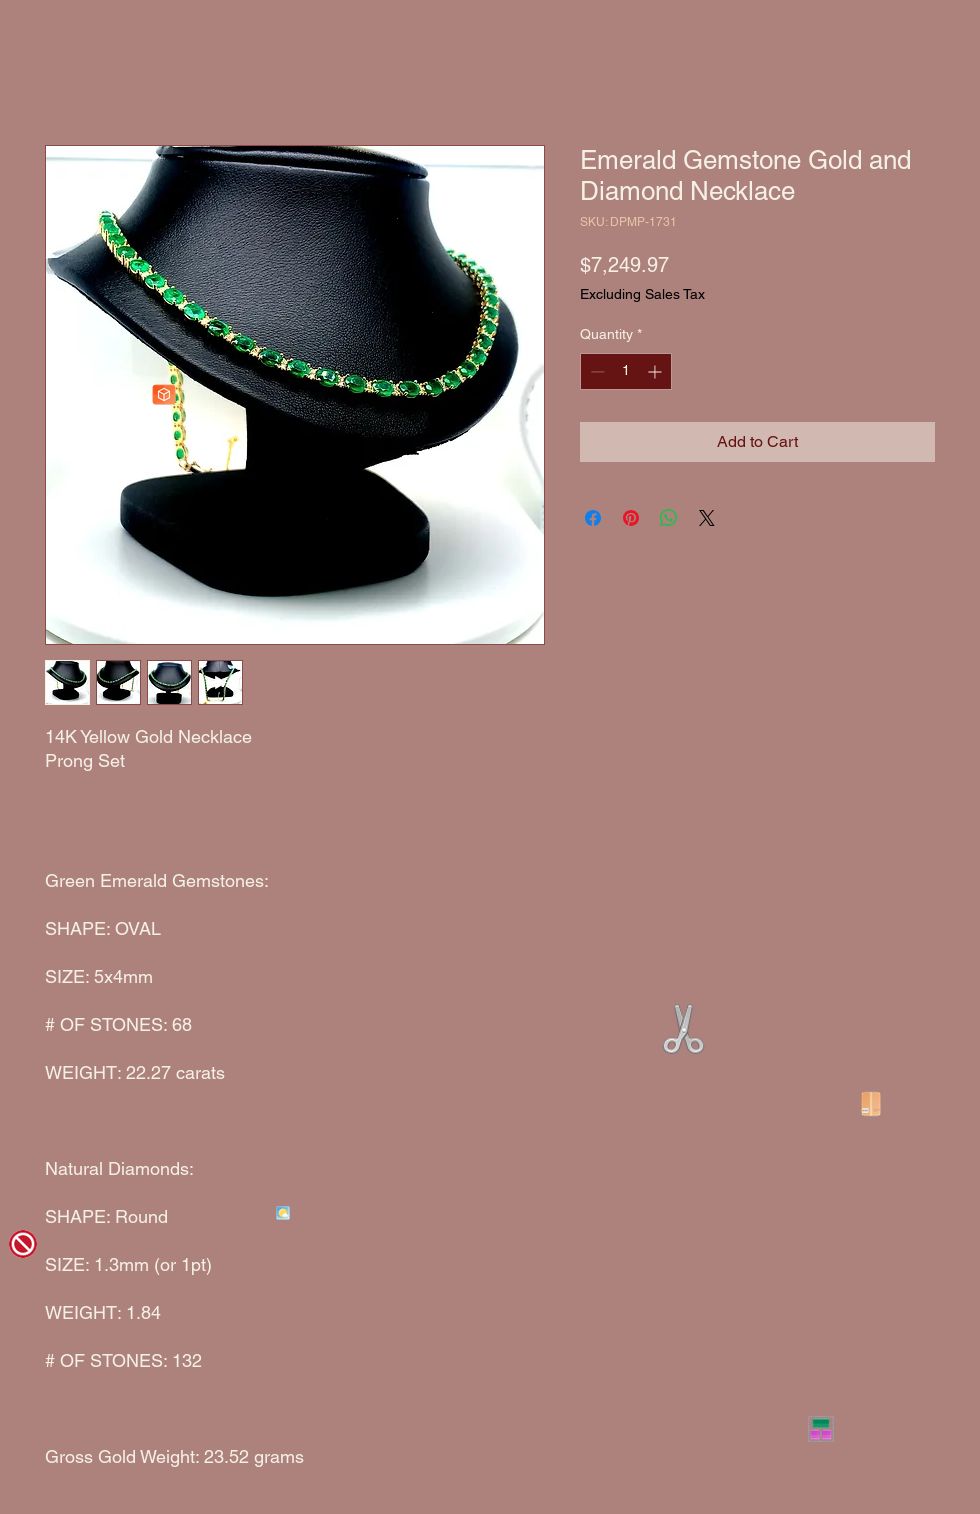 Image resolution: width=980 pixels, height=1514 pixels. I want to click on open the weather app, so click(283, 1213).